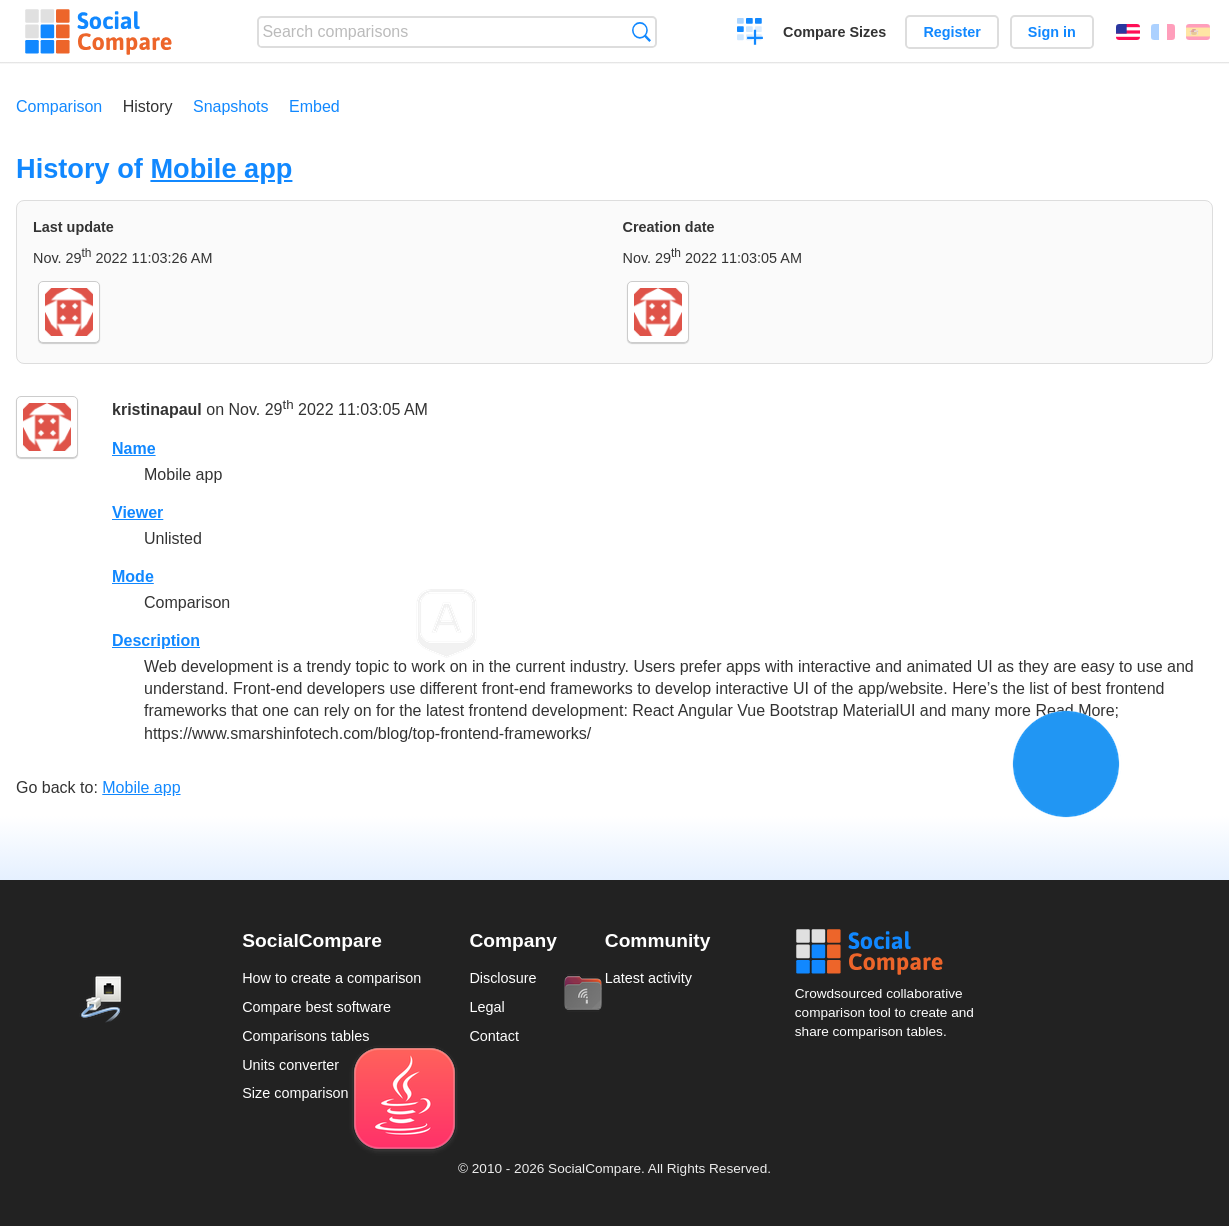  What do you see at coordinates (102, 999) in the screenshot?
I see `indicates wired network connection is disconnected` at bounding box center [102, 999].